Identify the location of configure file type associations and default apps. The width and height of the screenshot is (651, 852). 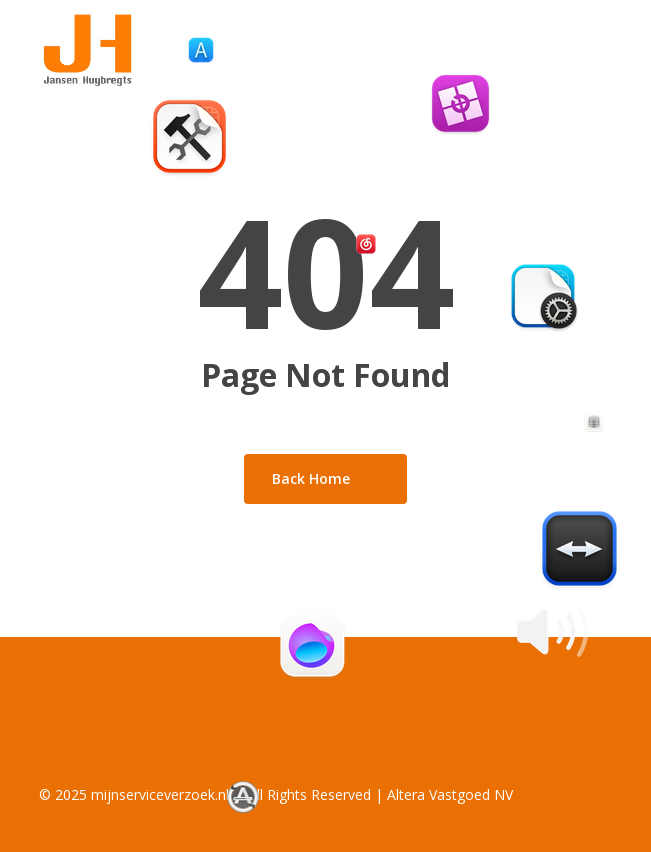
(543, 296).